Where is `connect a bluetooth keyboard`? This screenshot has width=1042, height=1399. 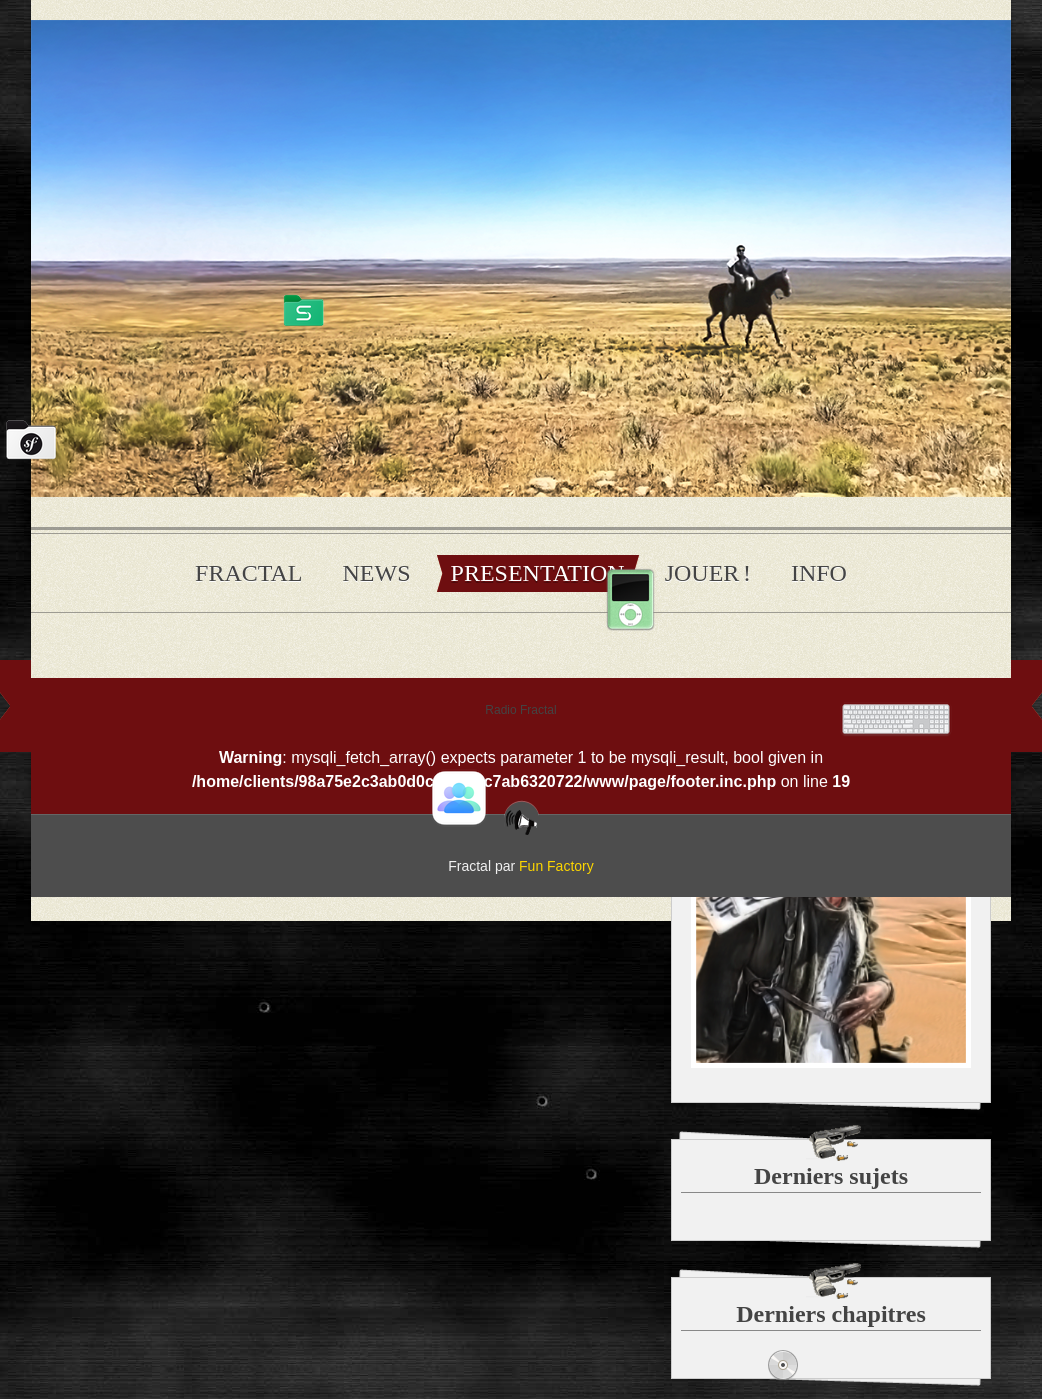 connect a bluetooth keyboard is located at coordinates (896, 719).